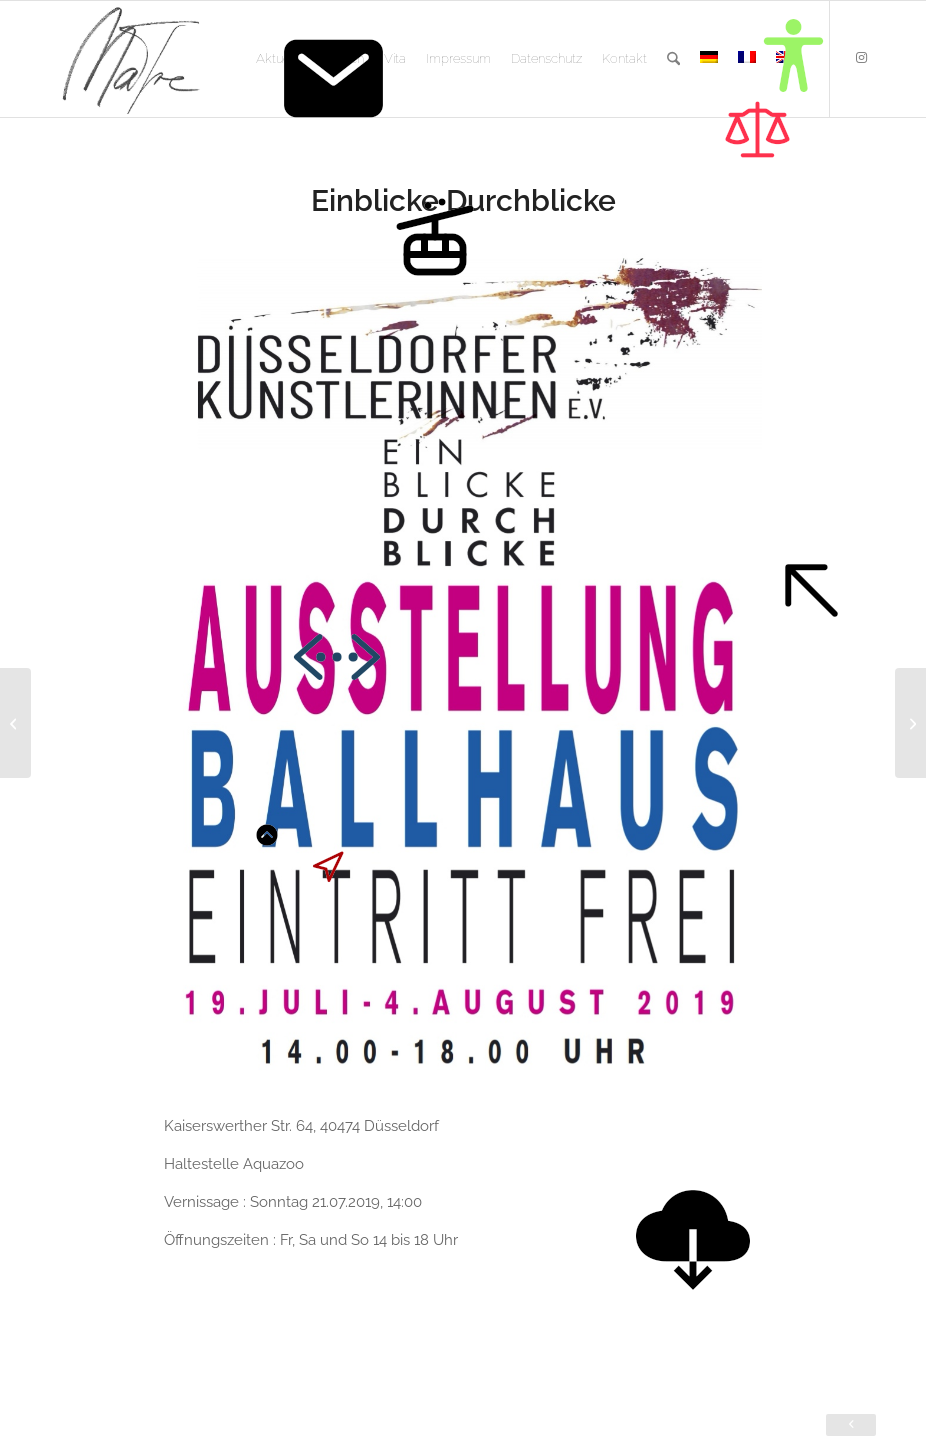  What do you see at coordinates (813, 592) in the screenshot?
I see `navigate back to previous page` at bounding box center [813, 592].